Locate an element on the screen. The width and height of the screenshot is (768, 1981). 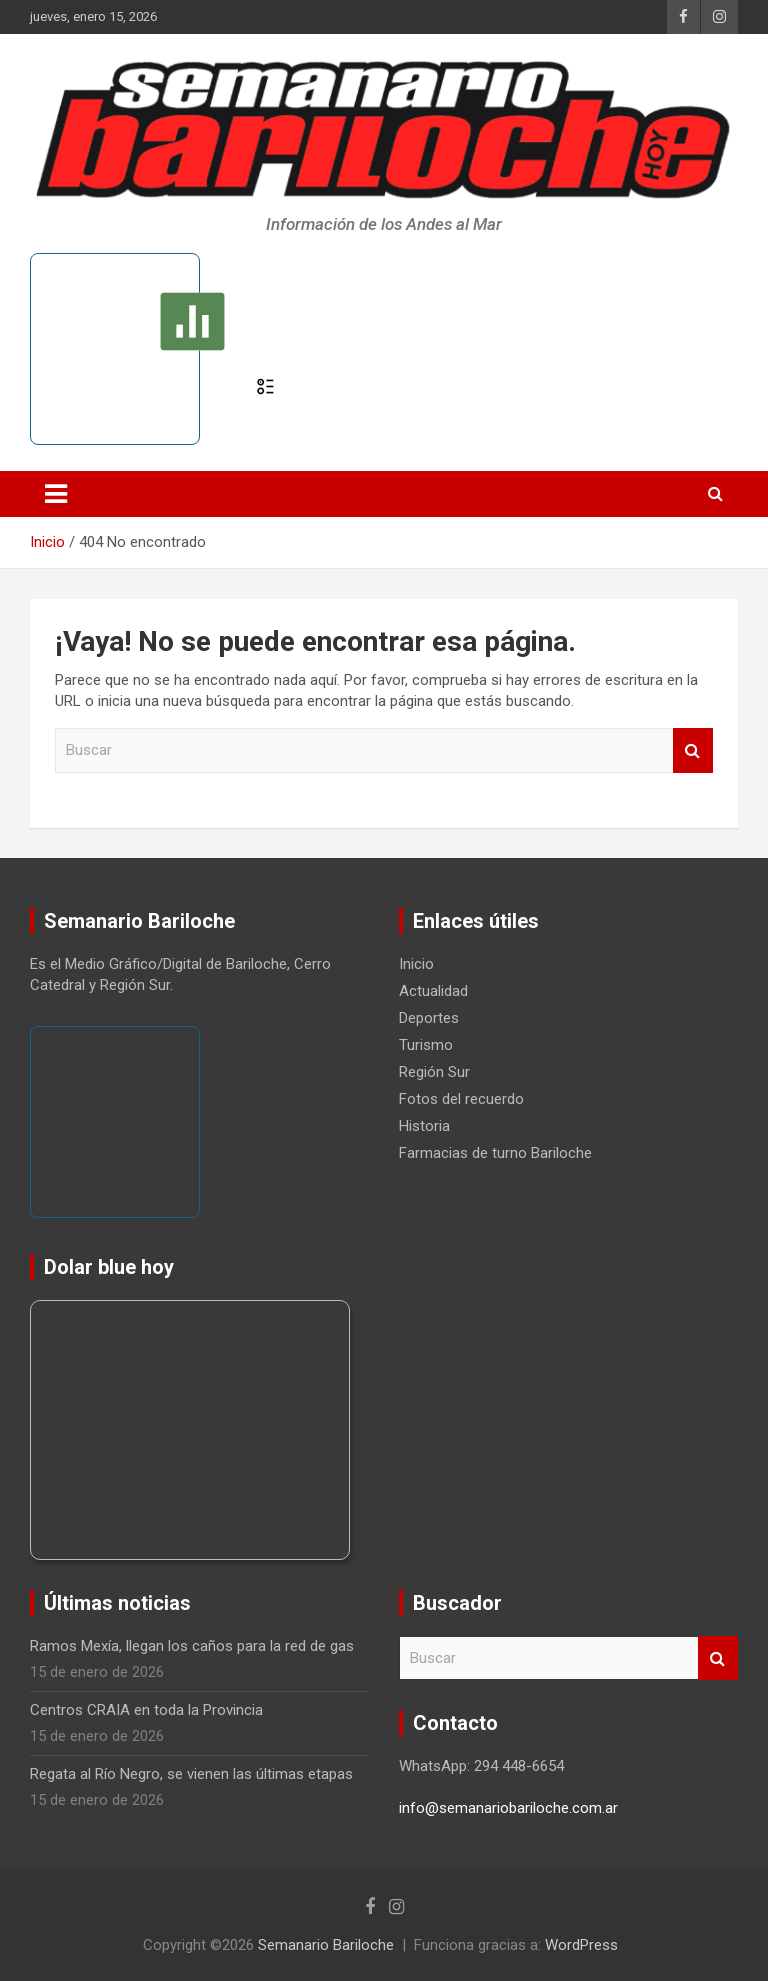
view analytics dashboard is located at coordinates (192, 321).